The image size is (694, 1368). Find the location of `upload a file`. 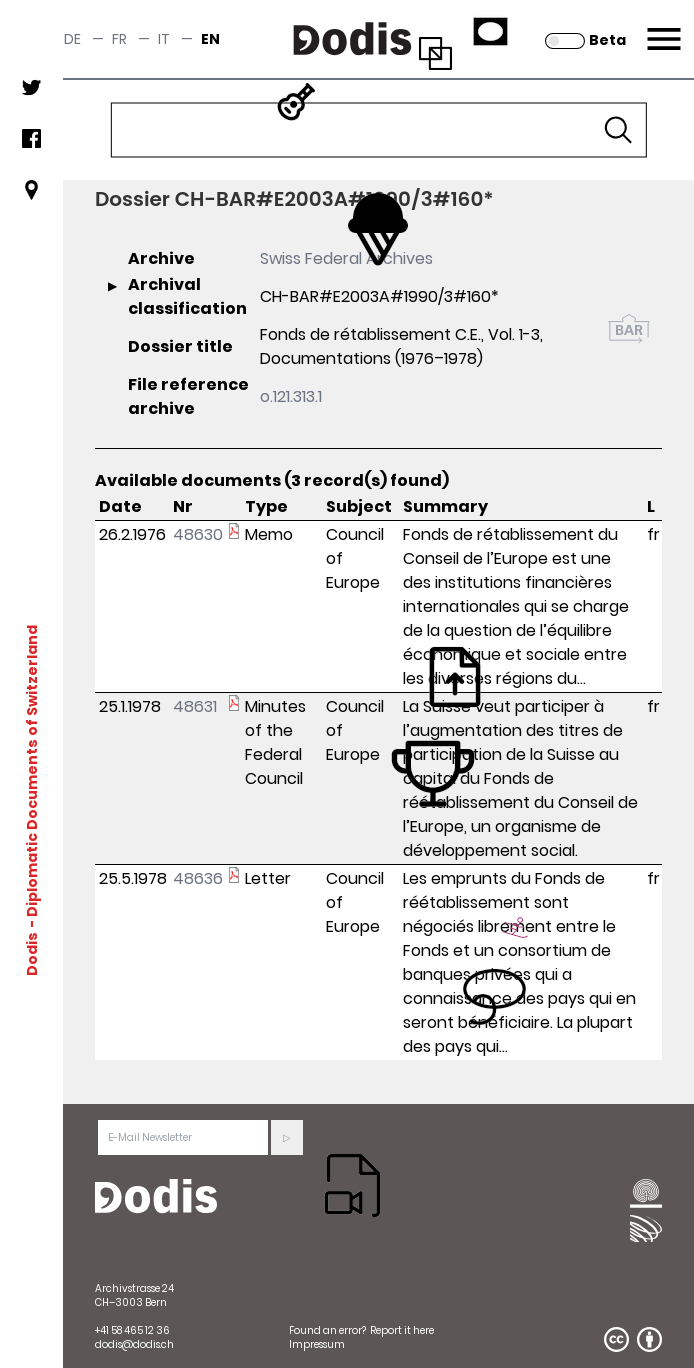

upload a file is located at coordinates (455, 677).